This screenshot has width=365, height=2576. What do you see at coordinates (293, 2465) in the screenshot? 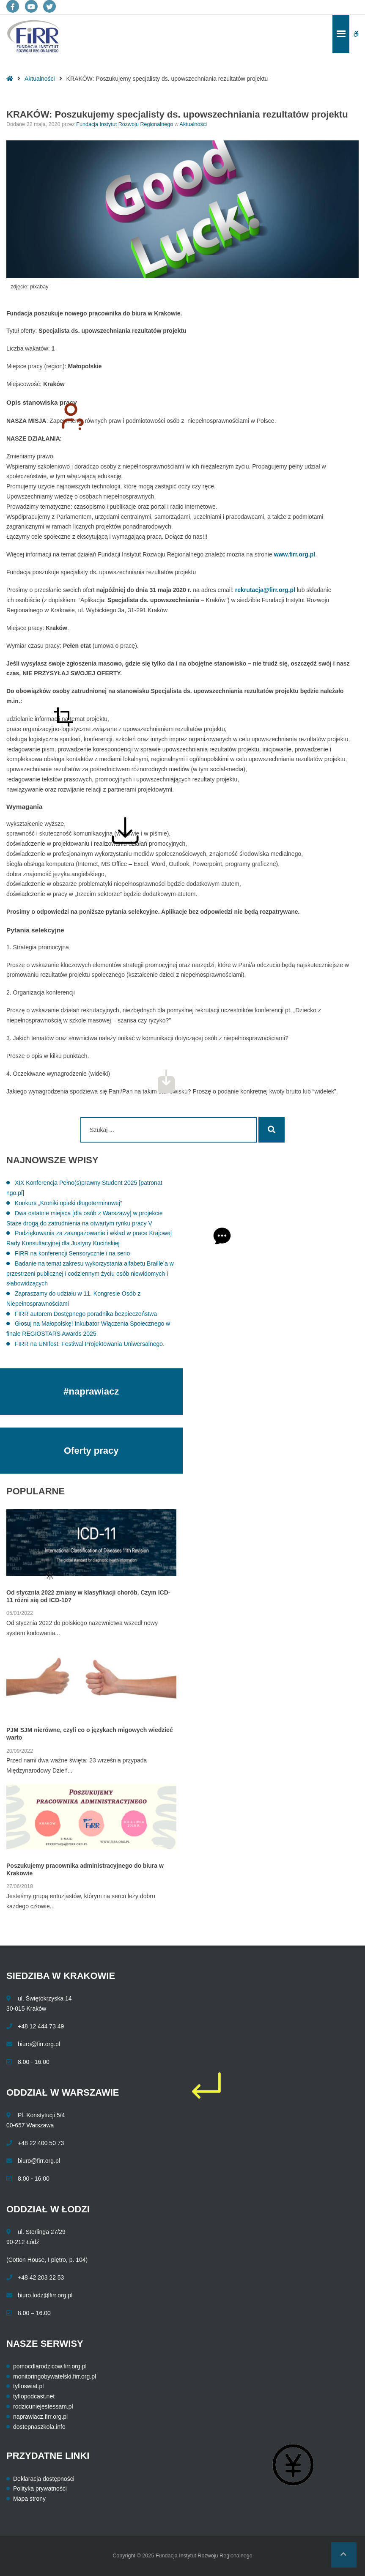
I see `view balance or payment in japanese yen` at bounding box center [293, 2465].